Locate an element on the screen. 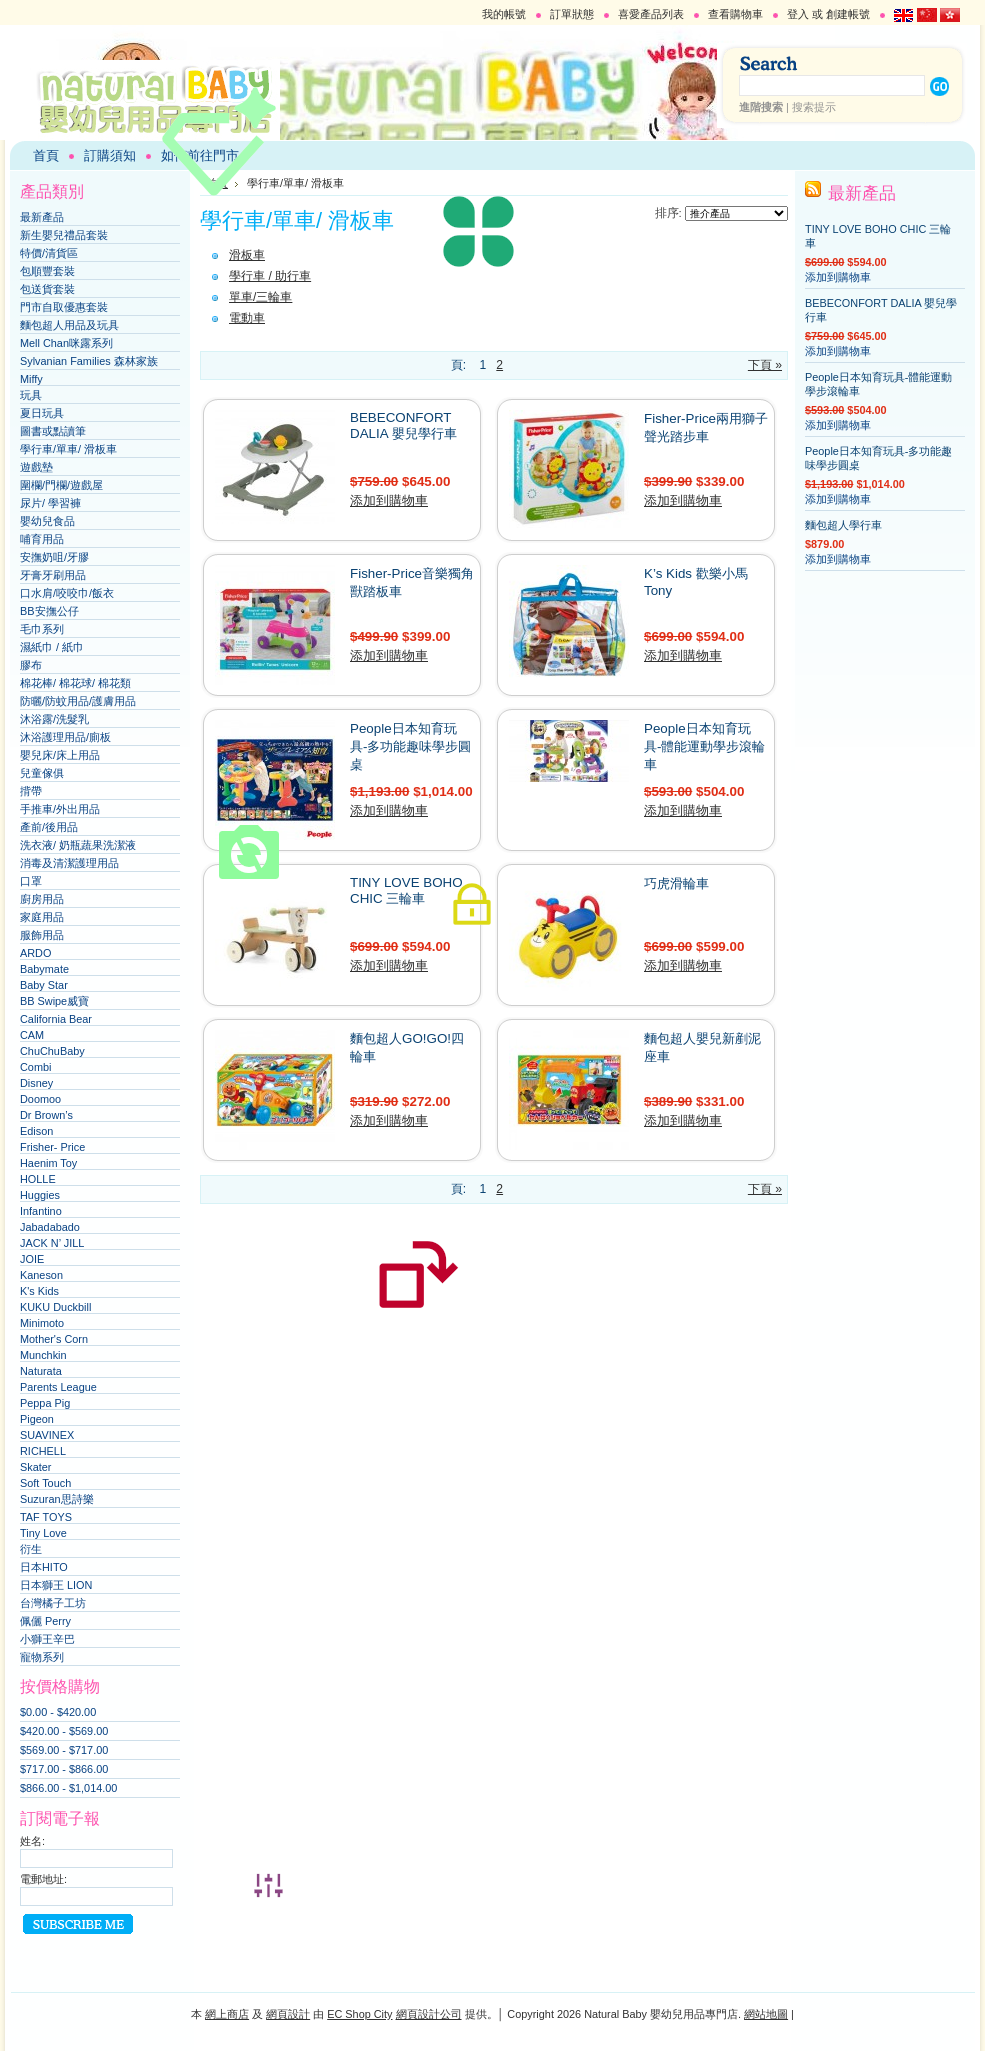 This screenshot has width=985, height=2051. rotate object clockwise is located at coordinates (416, 1274).